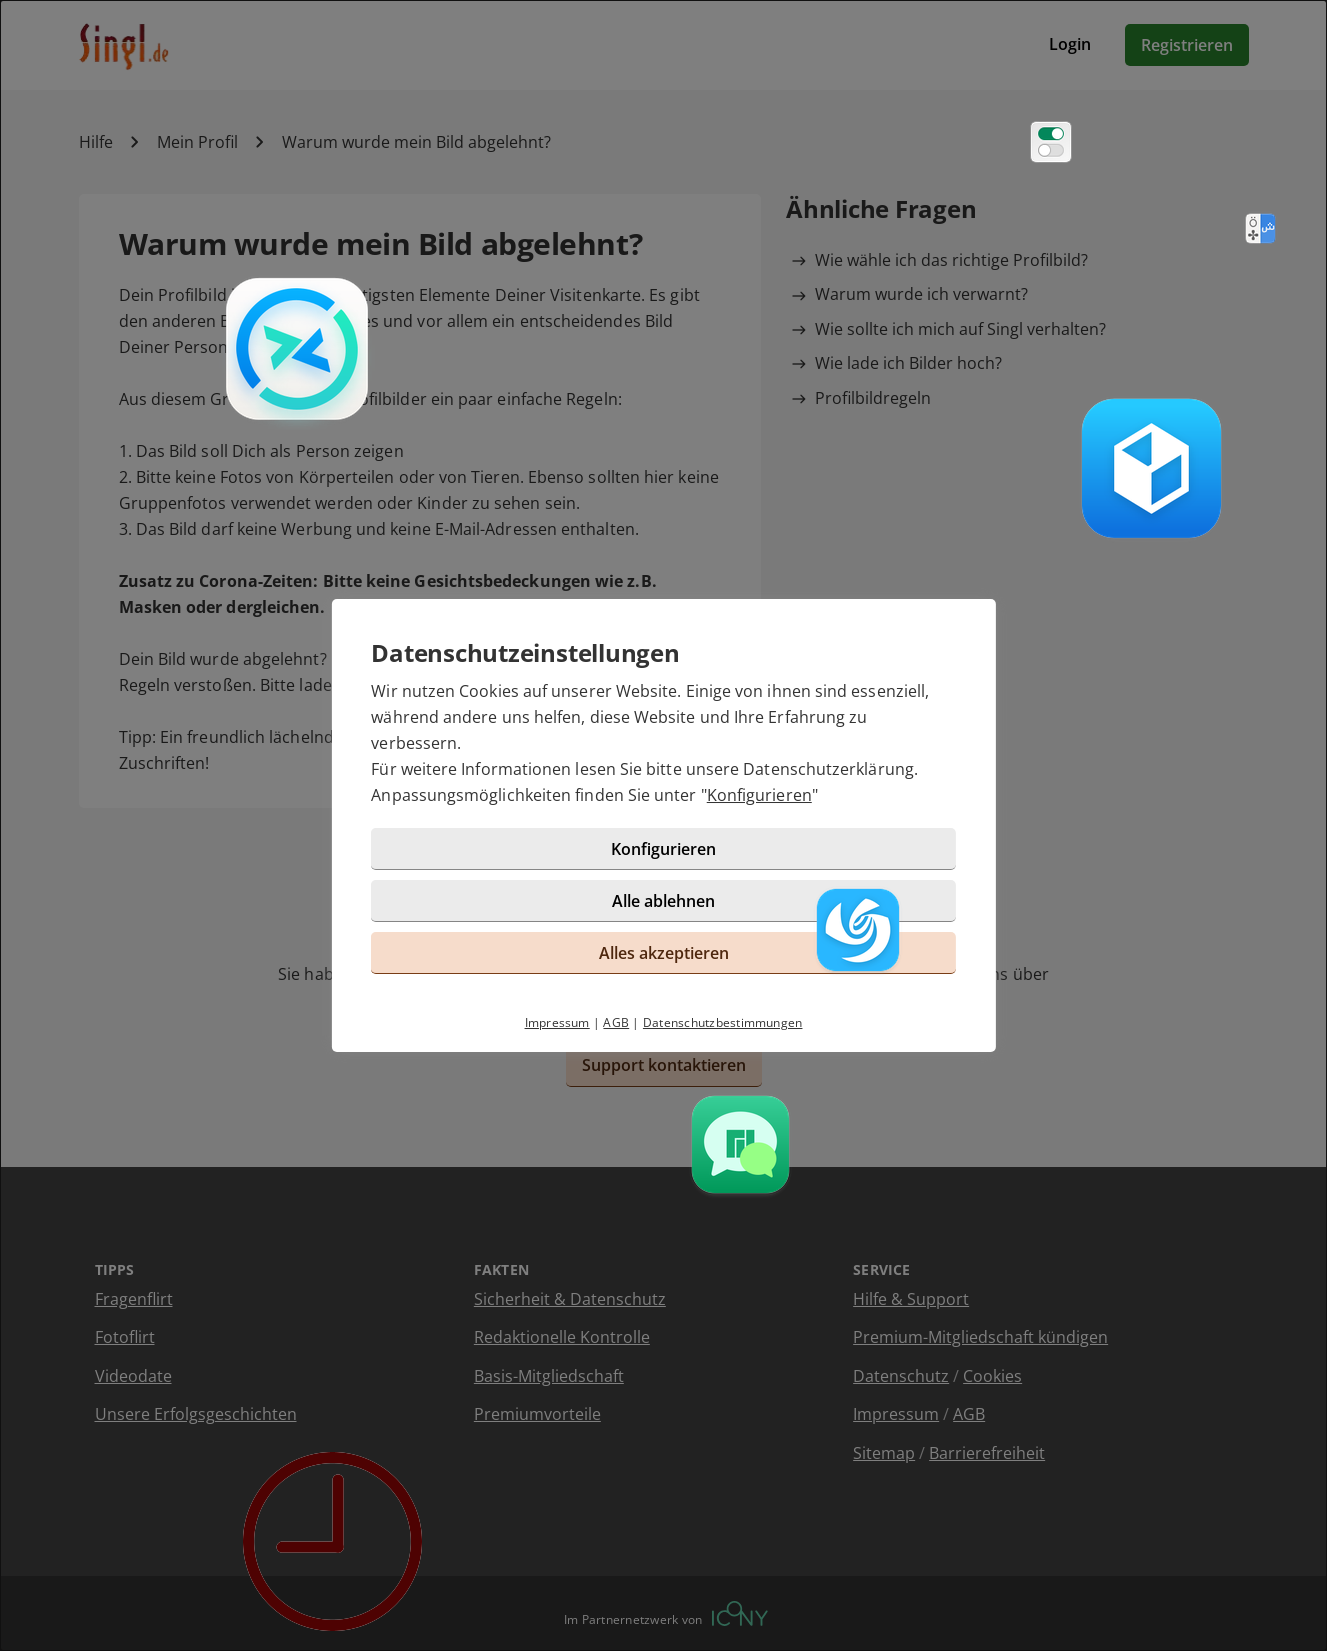 The width and height of the screenshot is (1327, 1651). Describe the element at coordinates (297, 349) in the screenshot. I see `launch remmina remote desktop client` at that location.